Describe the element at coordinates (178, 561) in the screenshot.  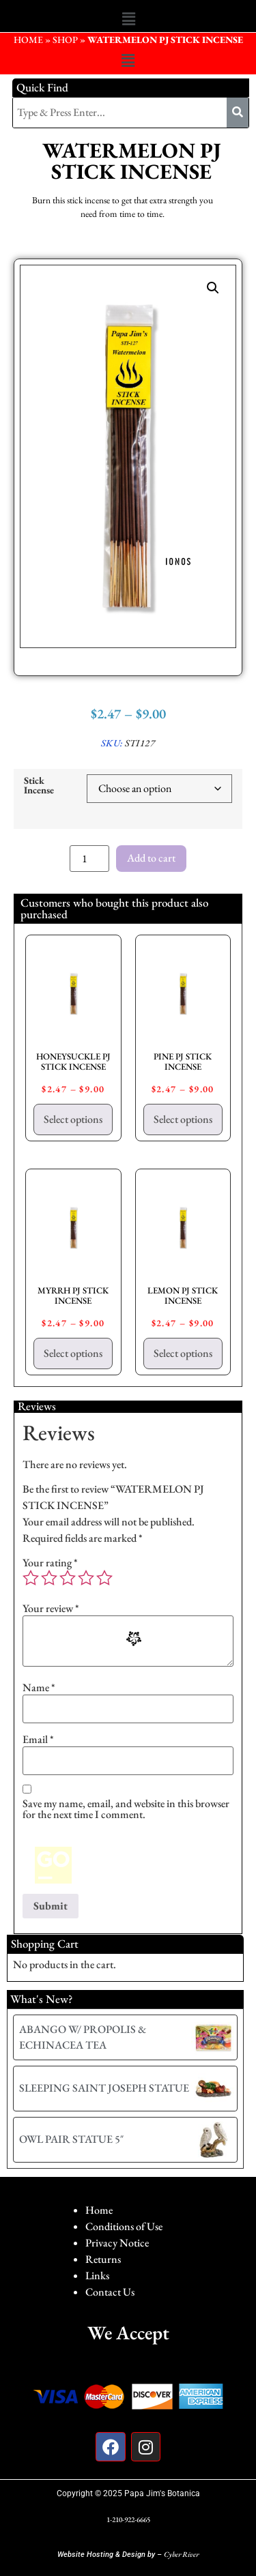
I see `ionos web hosting and cloud services logo` at that location.